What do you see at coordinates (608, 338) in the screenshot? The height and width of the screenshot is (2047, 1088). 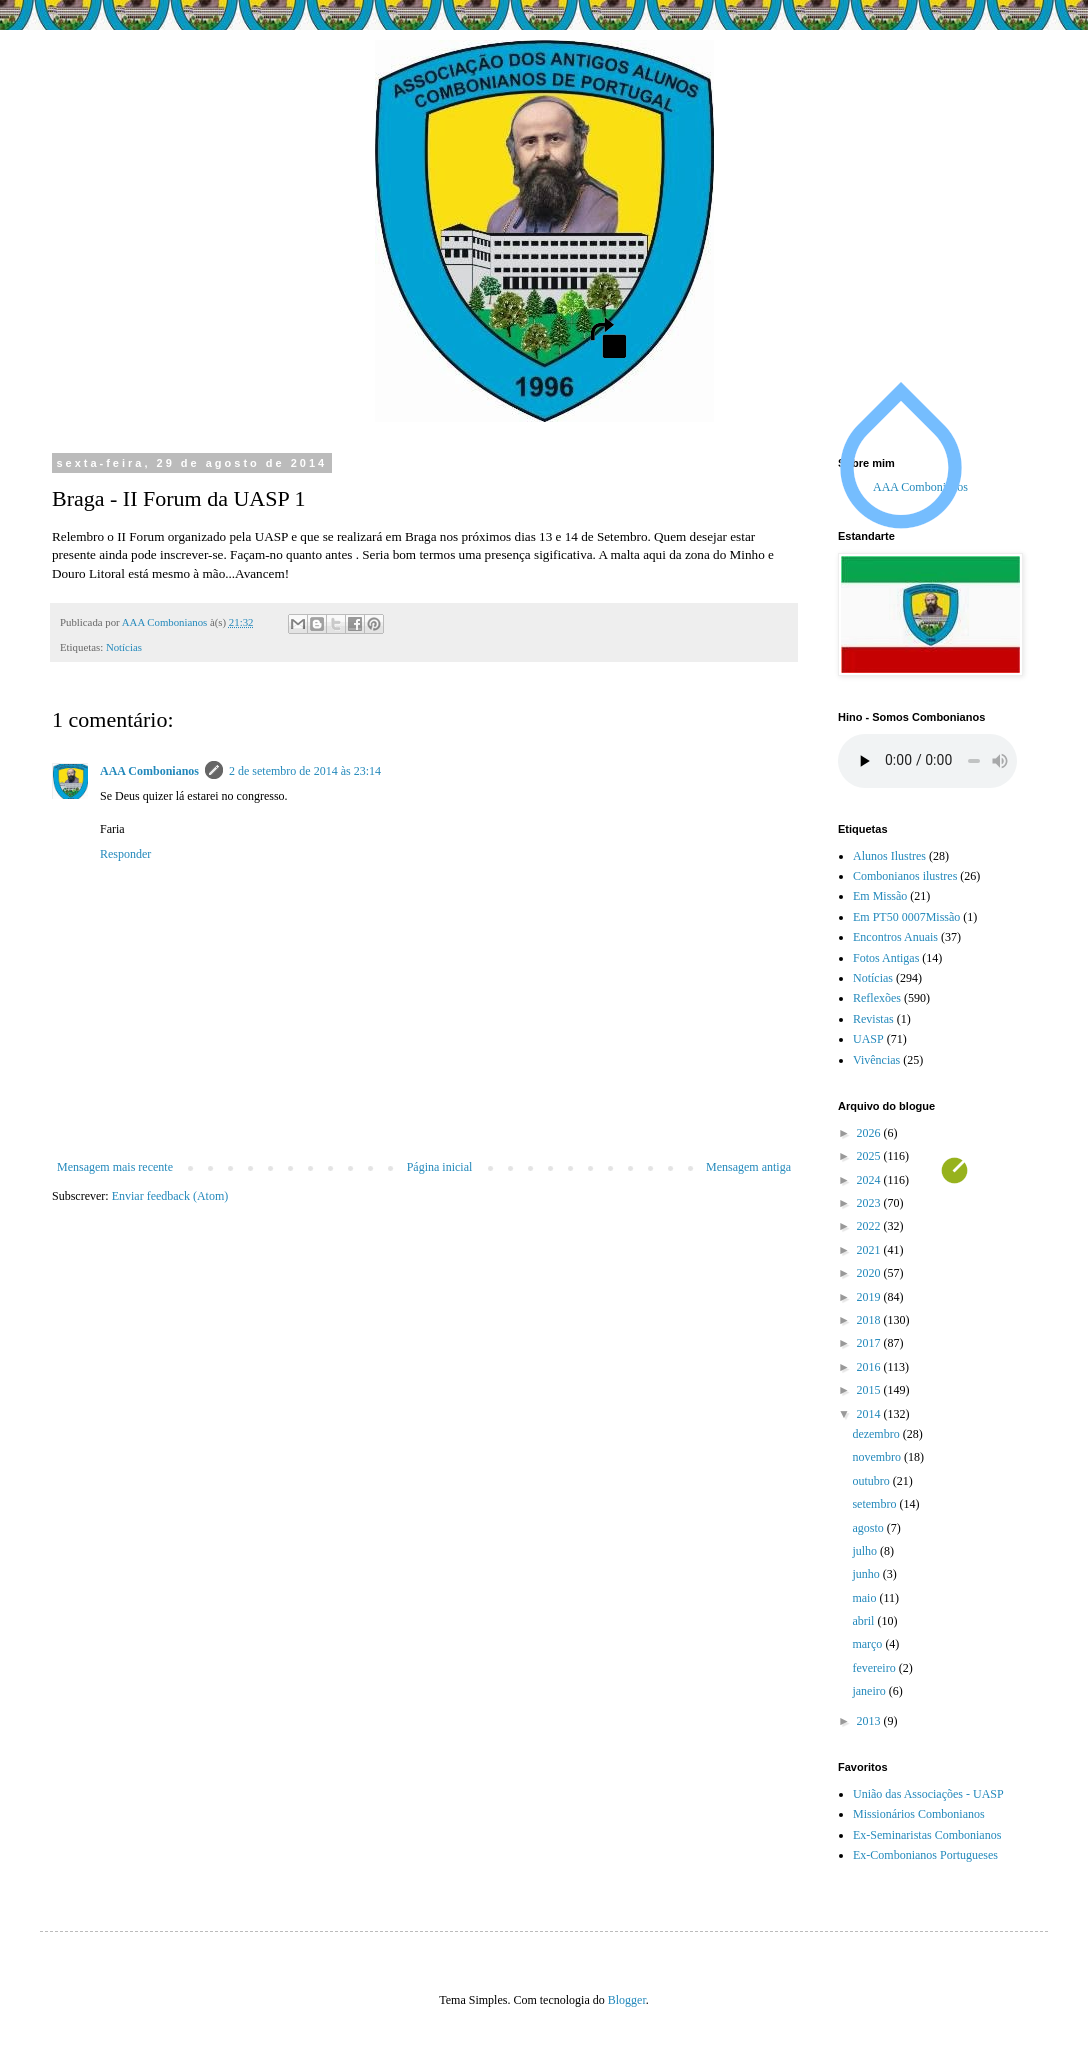 I see `rotate object clockwise` at bounding box center [608, 338].